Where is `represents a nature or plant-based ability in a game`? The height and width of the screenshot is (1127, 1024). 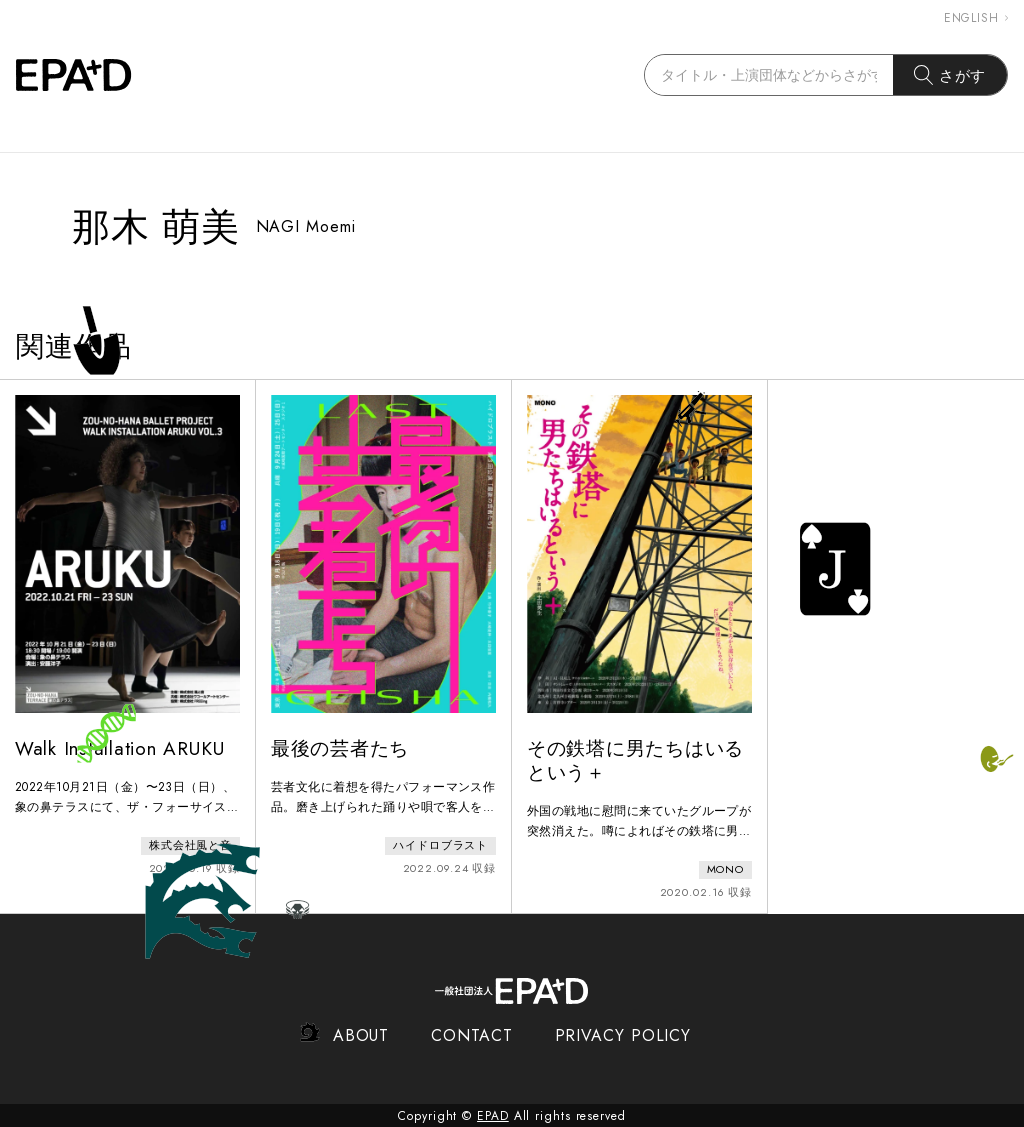 represents a nature or plant-based ability in a game is located at coordinates (310, 1032).